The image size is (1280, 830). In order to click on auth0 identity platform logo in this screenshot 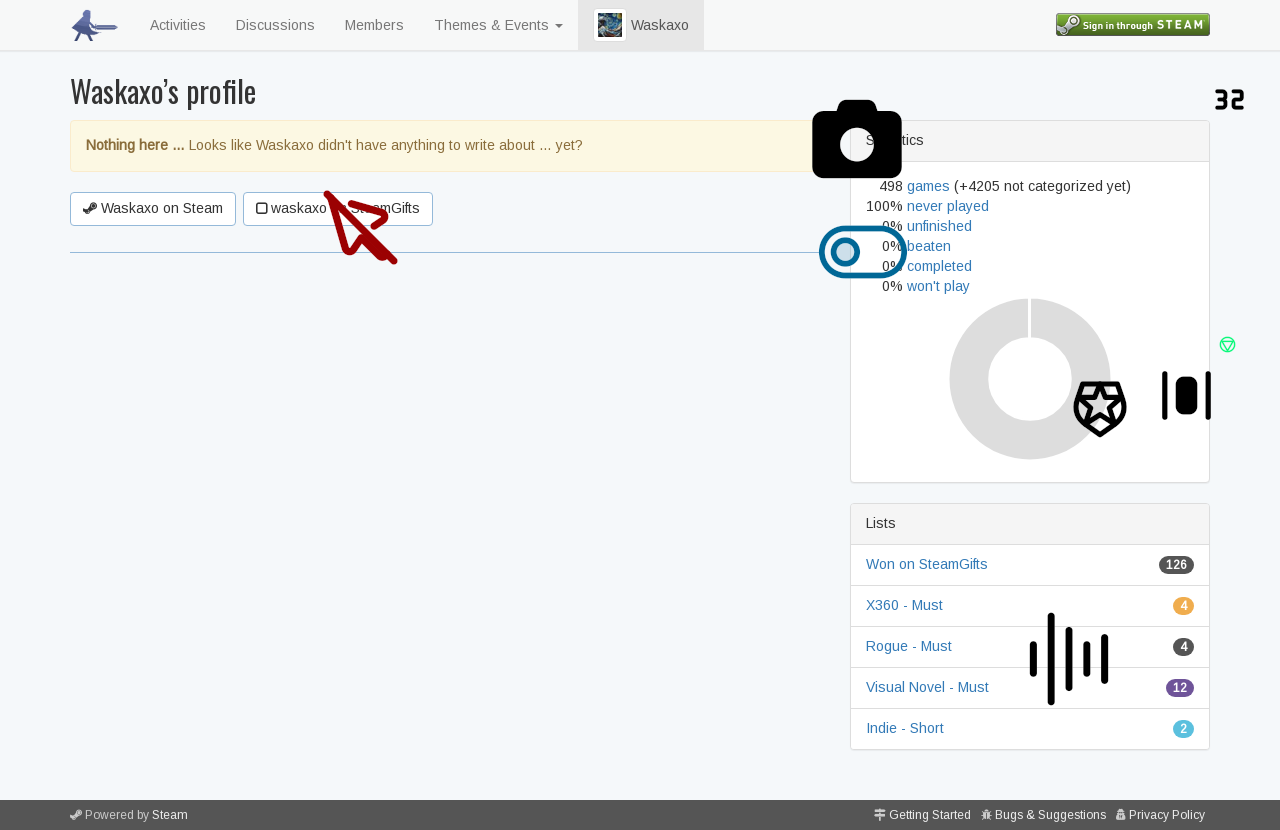, I will do `click(1100, 408)`.